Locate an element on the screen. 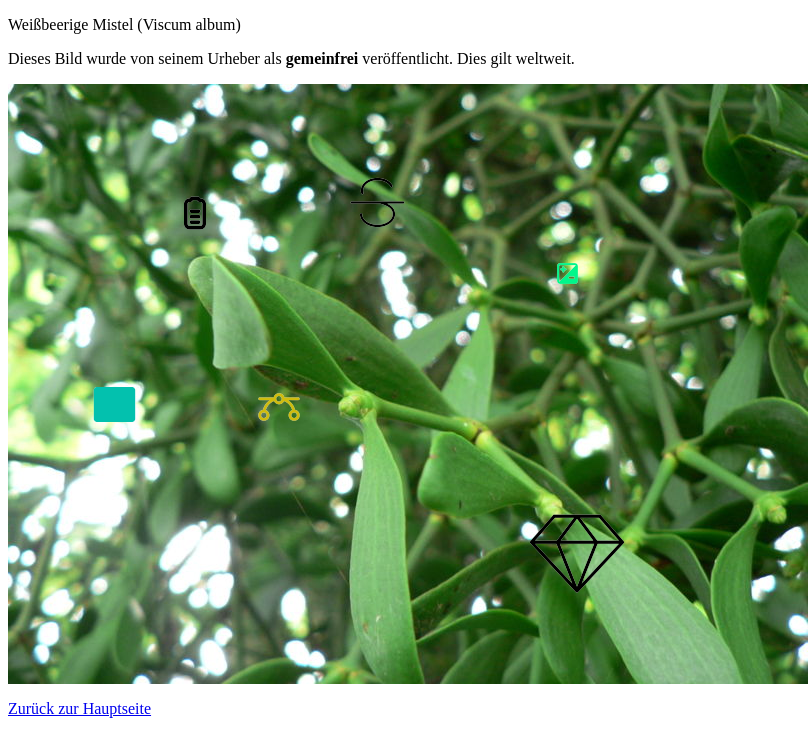 The image size is (808, 734). battery level indicator showing medium charge is located at coordinates (195, 213).